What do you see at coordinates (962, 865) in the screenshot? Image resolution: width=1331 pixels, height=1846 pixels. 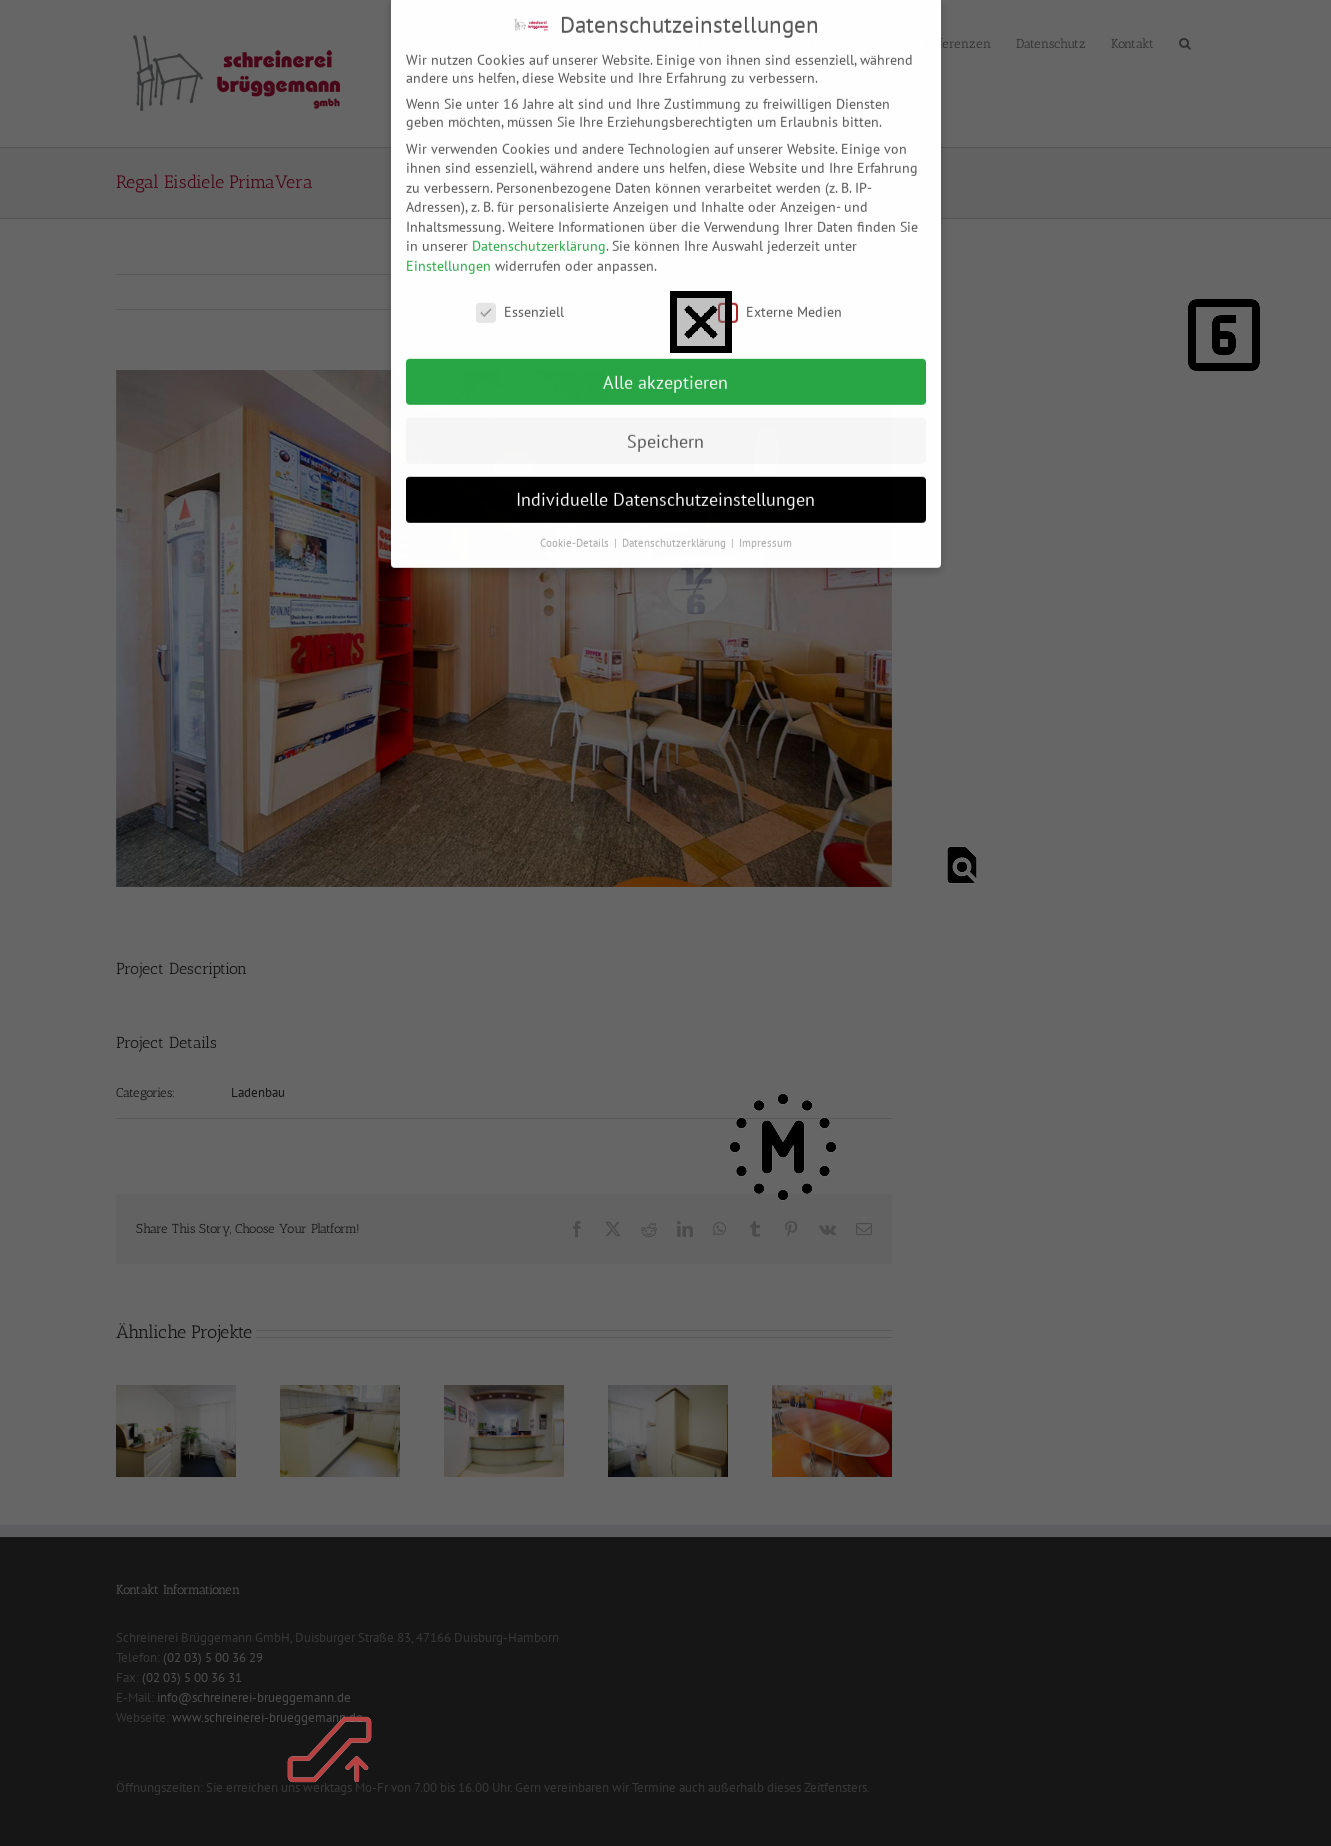 I see `search within the current document` at bounding box center [962, 865].